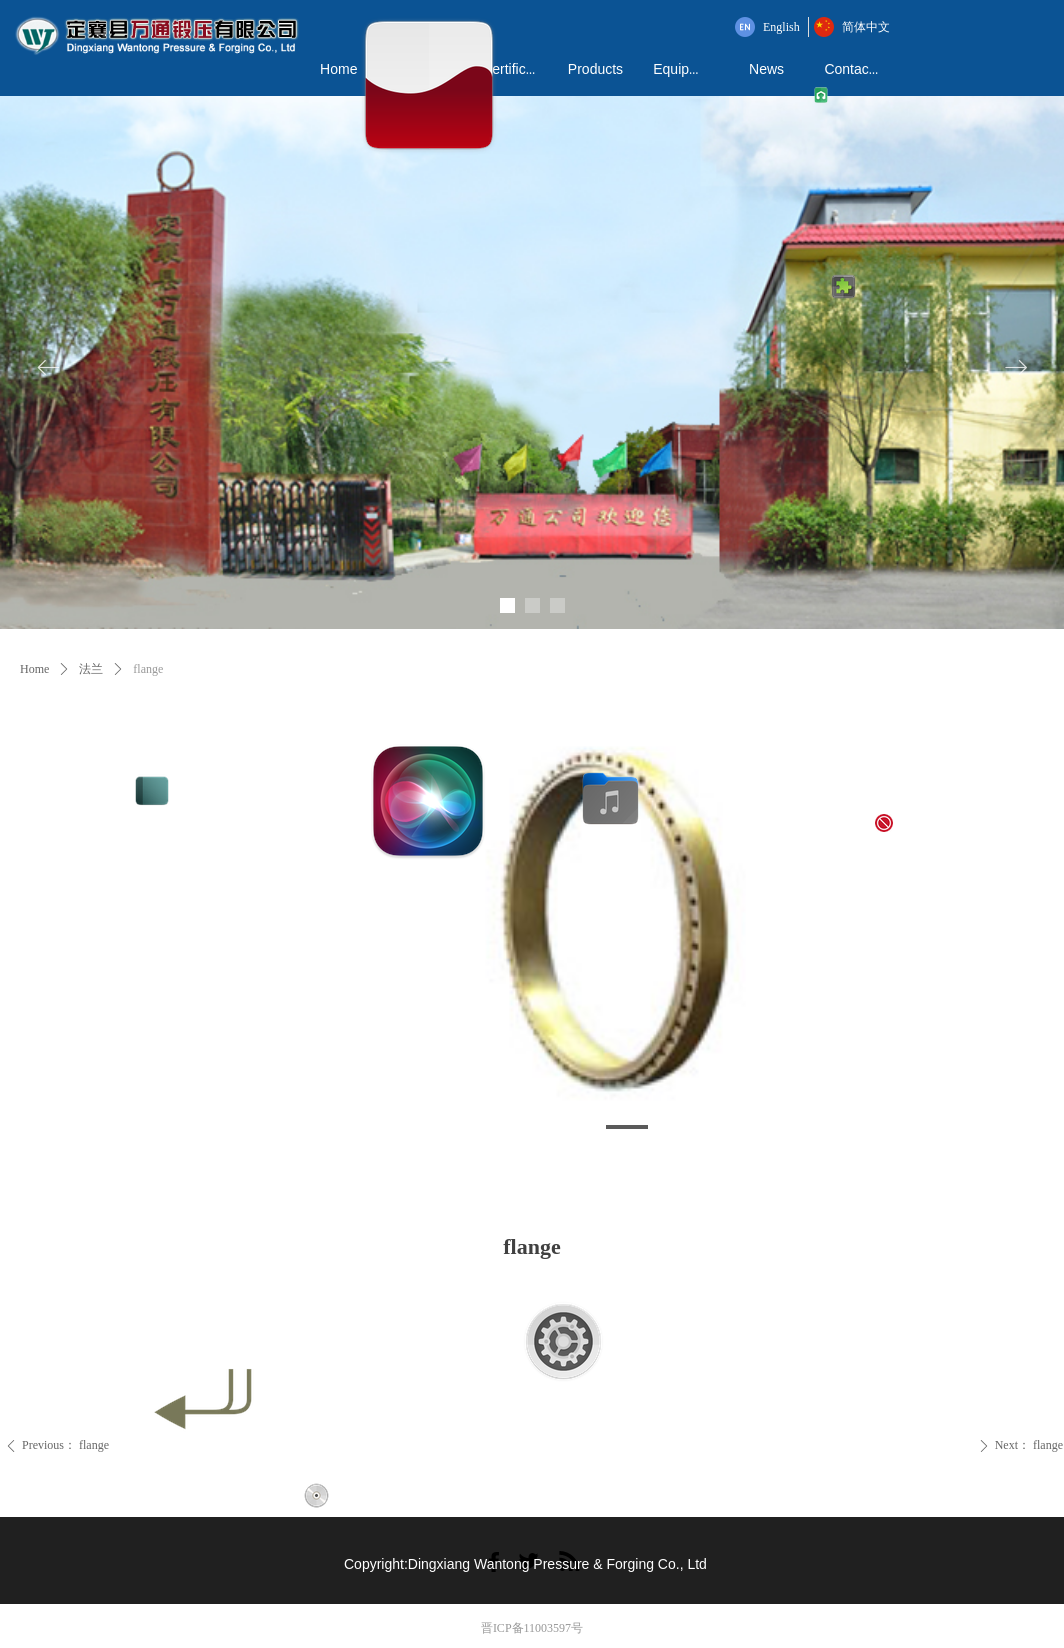 The image size is (1064, 1648). What do you see at coordinates (316, 1495) in the screenshot?
I see `indicates a blank CD-R disc ready for burning` at bounding box center [316, 1495].